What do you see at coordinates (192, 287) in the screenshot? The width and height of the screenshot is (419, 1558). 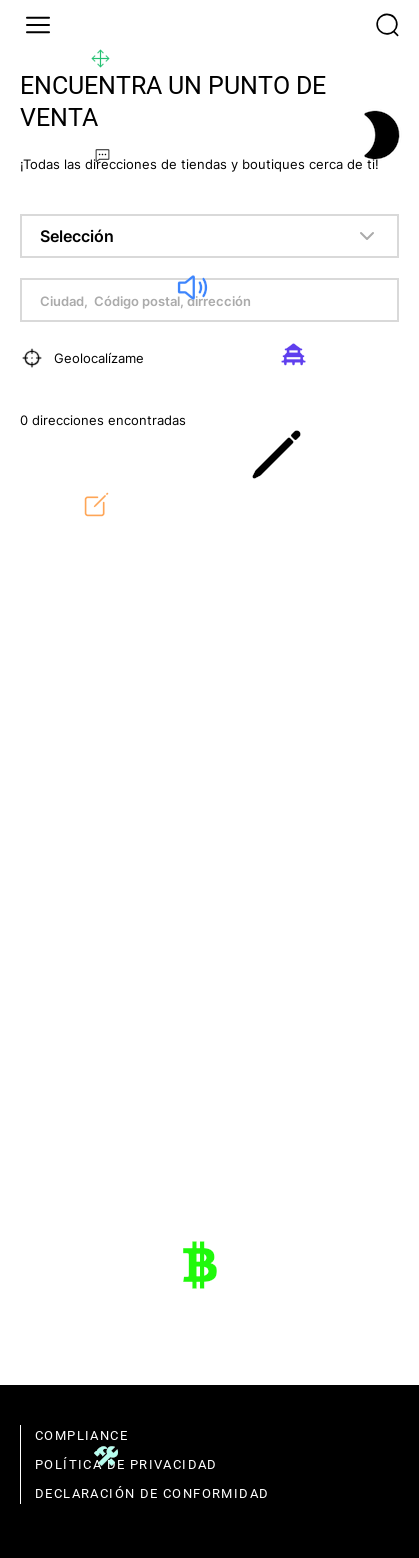 I see `adjust audio volume to medium level` at bounding box center [192, 287].